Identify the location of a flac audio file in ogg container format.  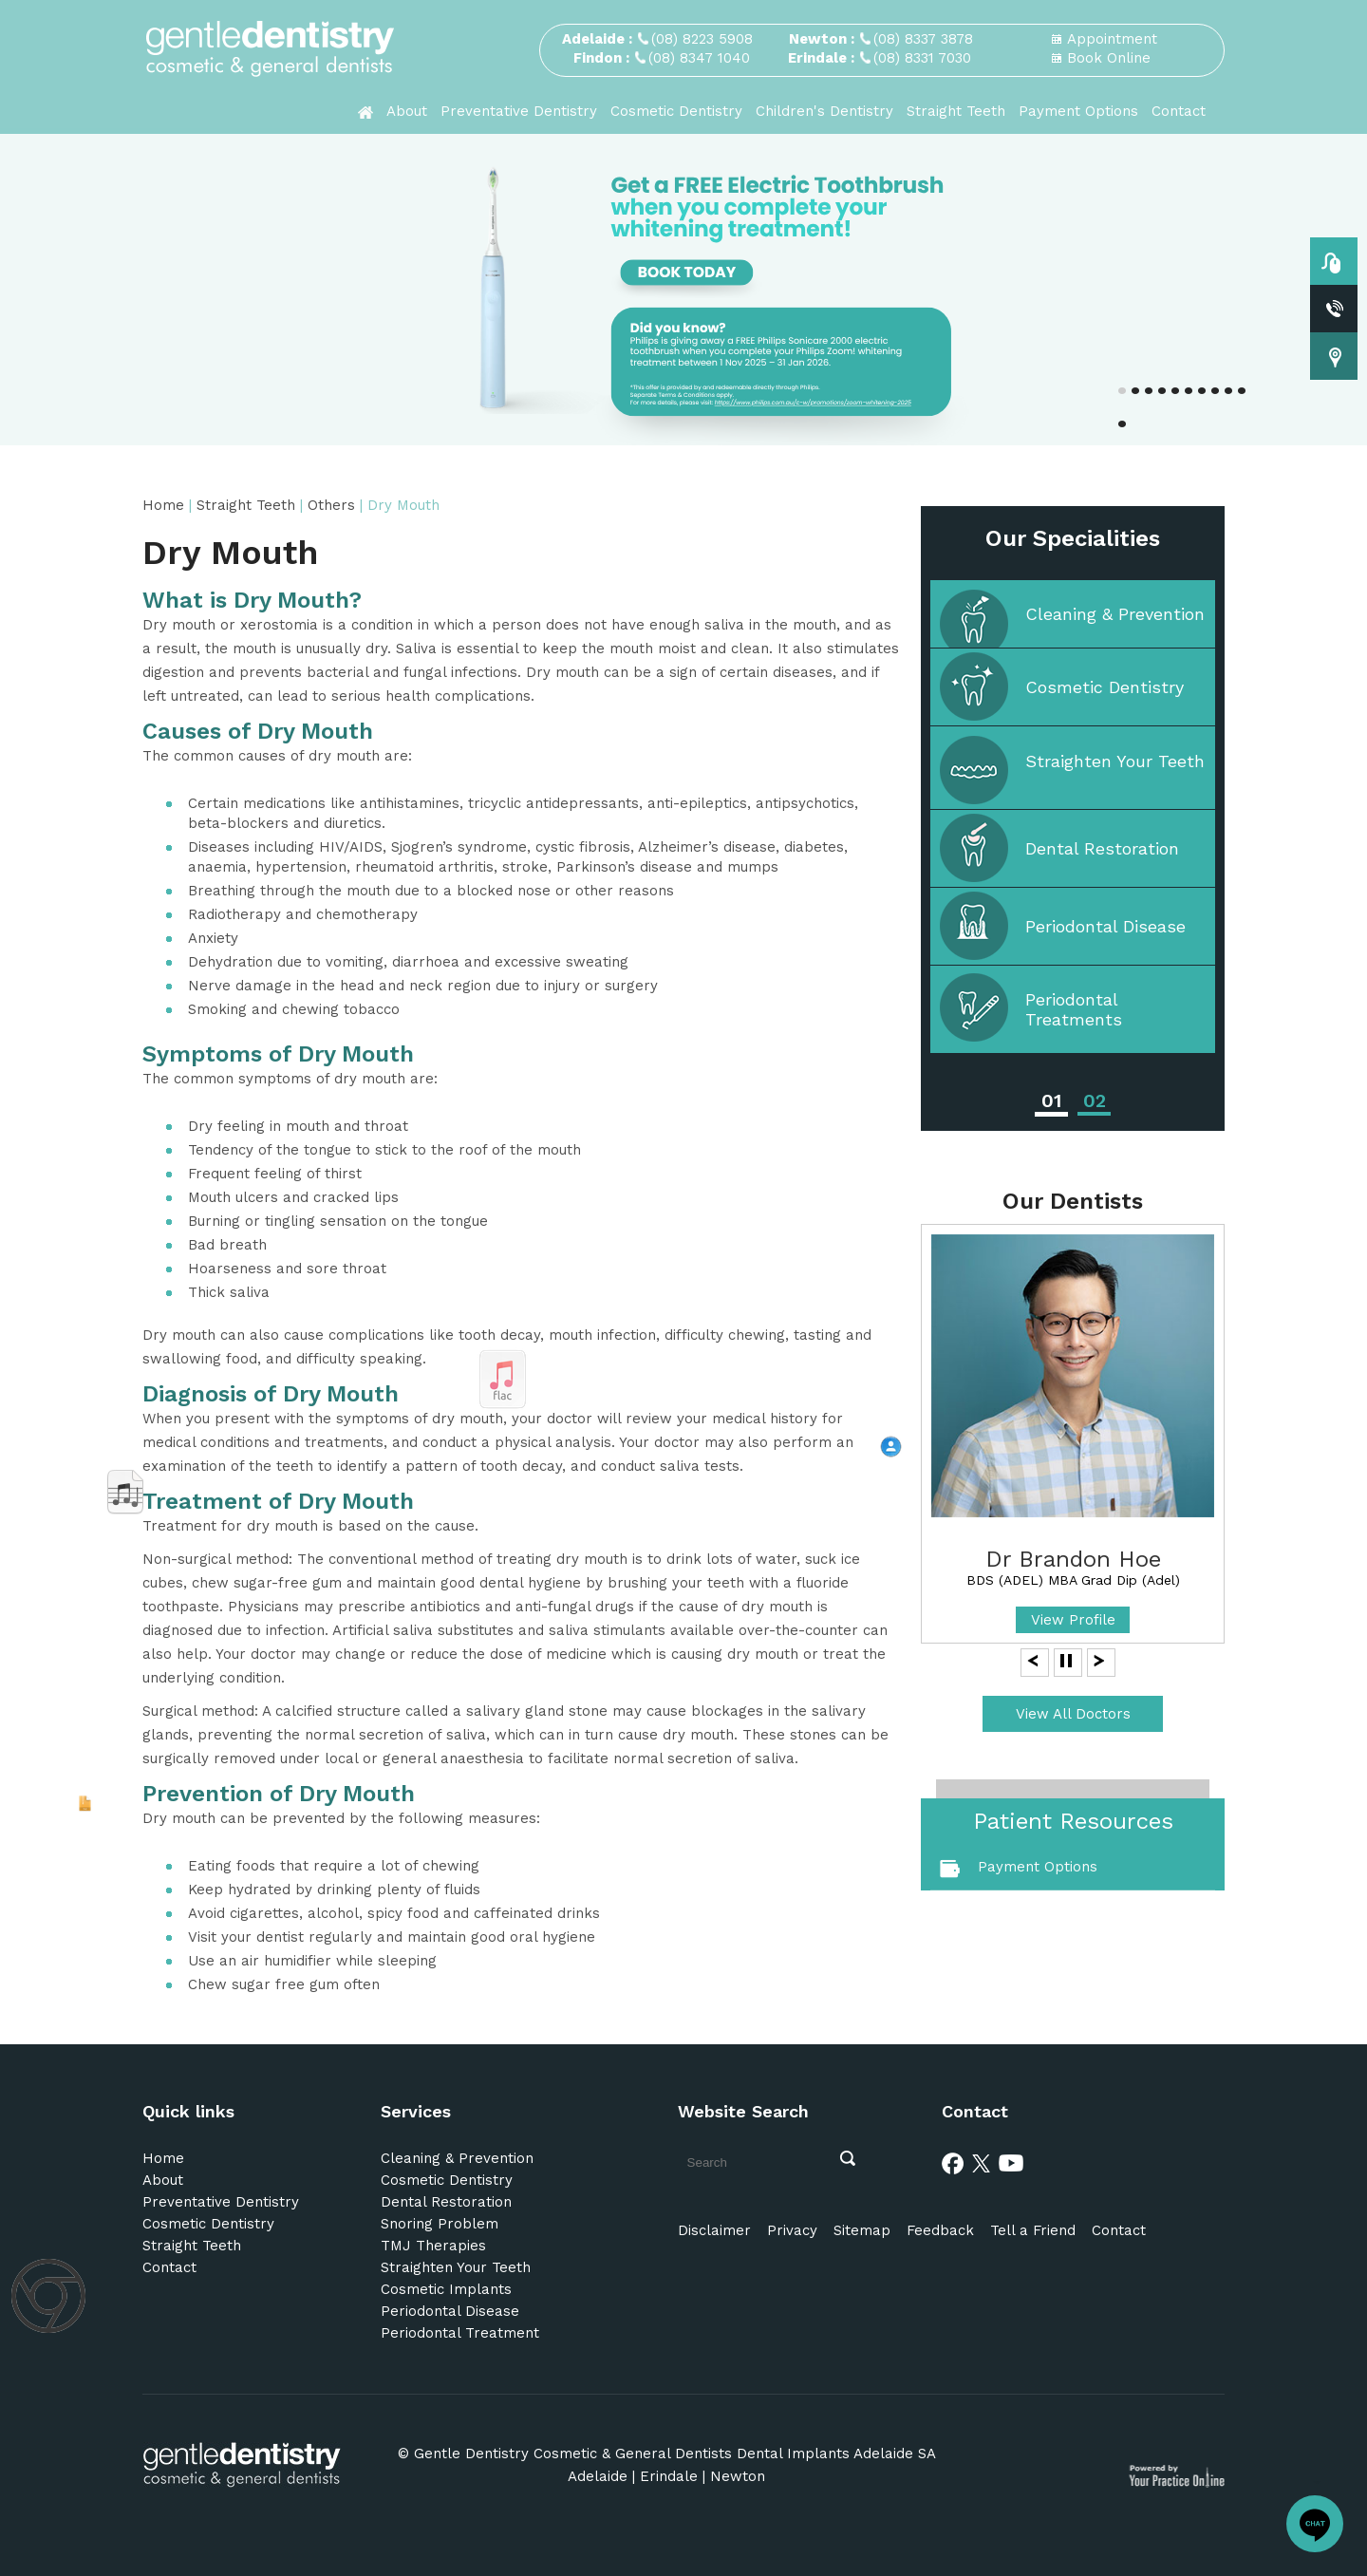
(502, 1379).